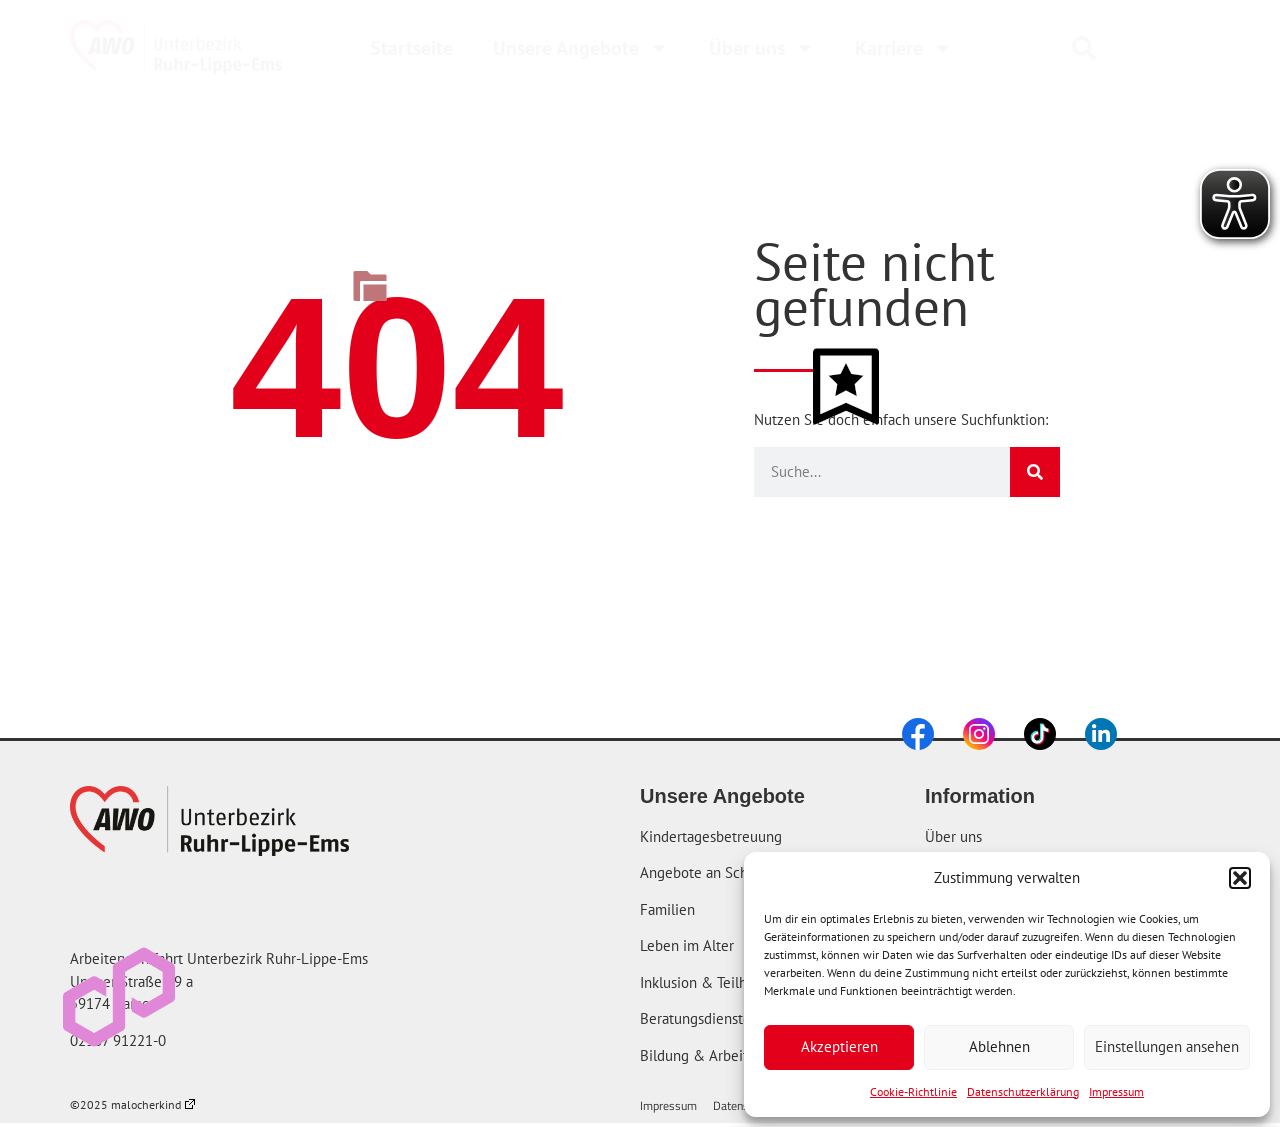 This screenshot has width=1280, height=1127. I want to click on open folder to view files, so click(370, 286).